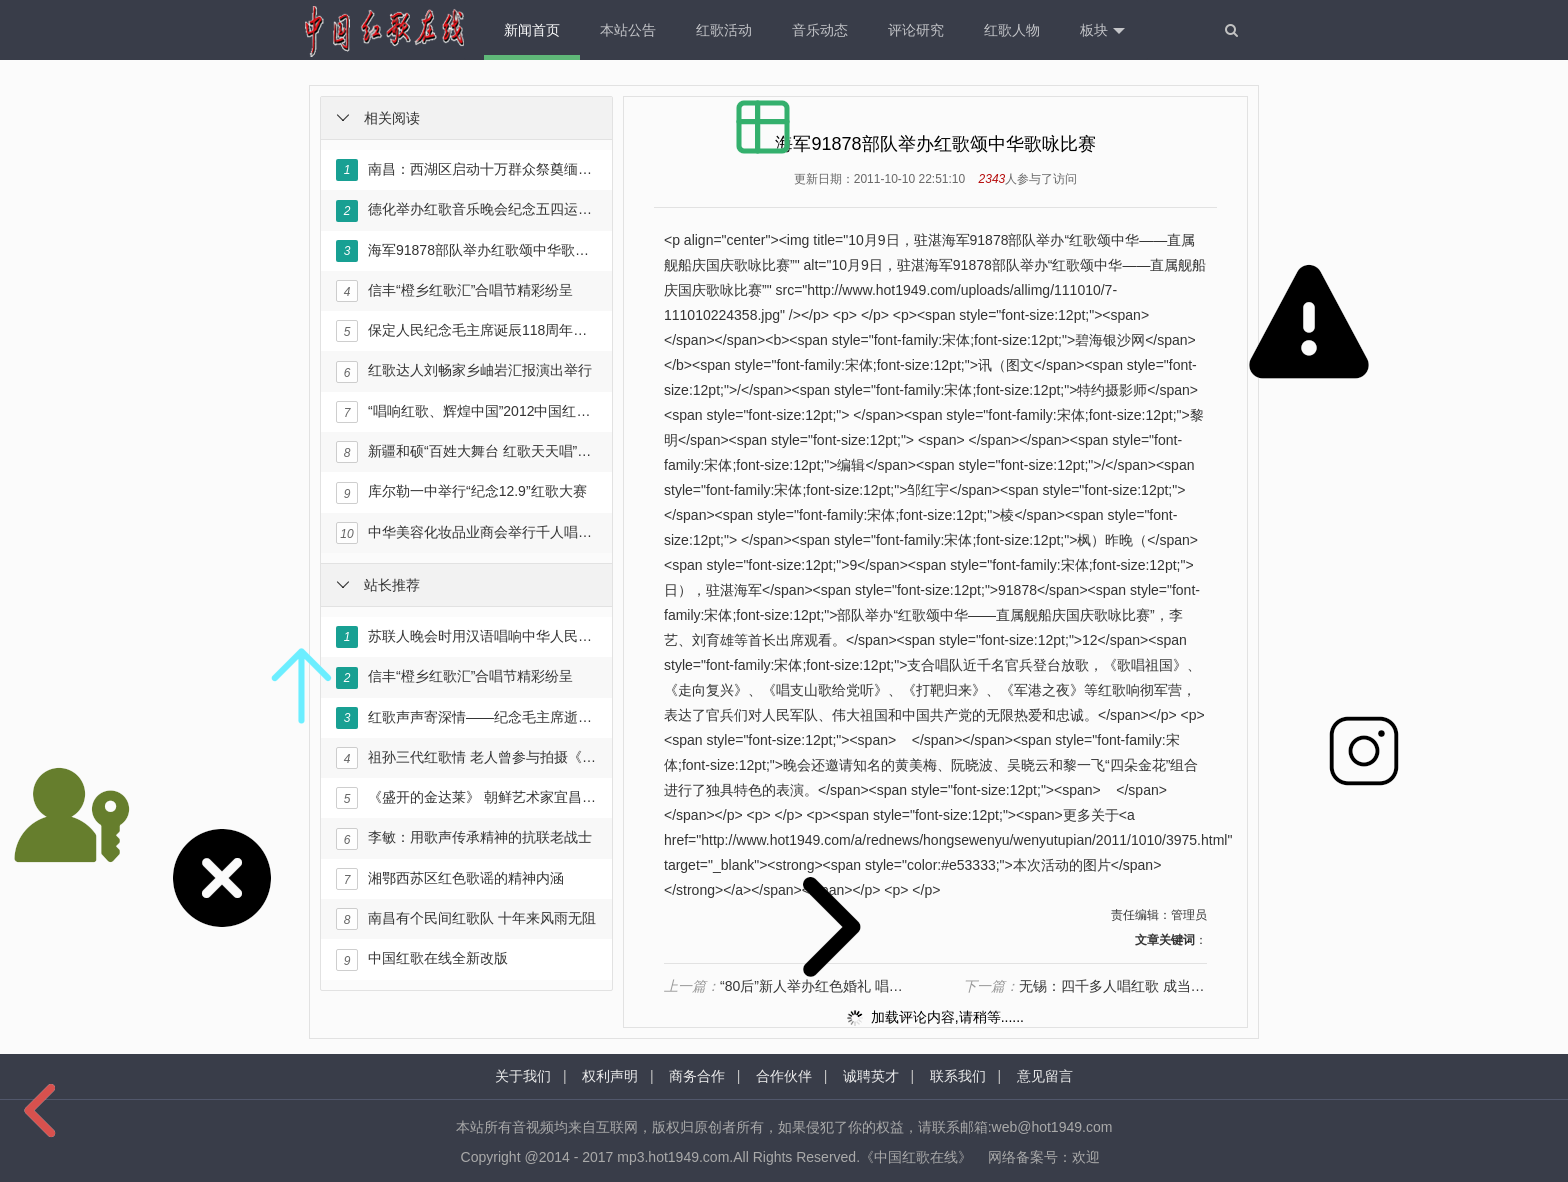 The width and height of the screenshot is (1568, 1182). What do you see at coordinates (222, 878) in the screenshot?
I see `close or dismiss a dialog` at bounding box center [222, 878].